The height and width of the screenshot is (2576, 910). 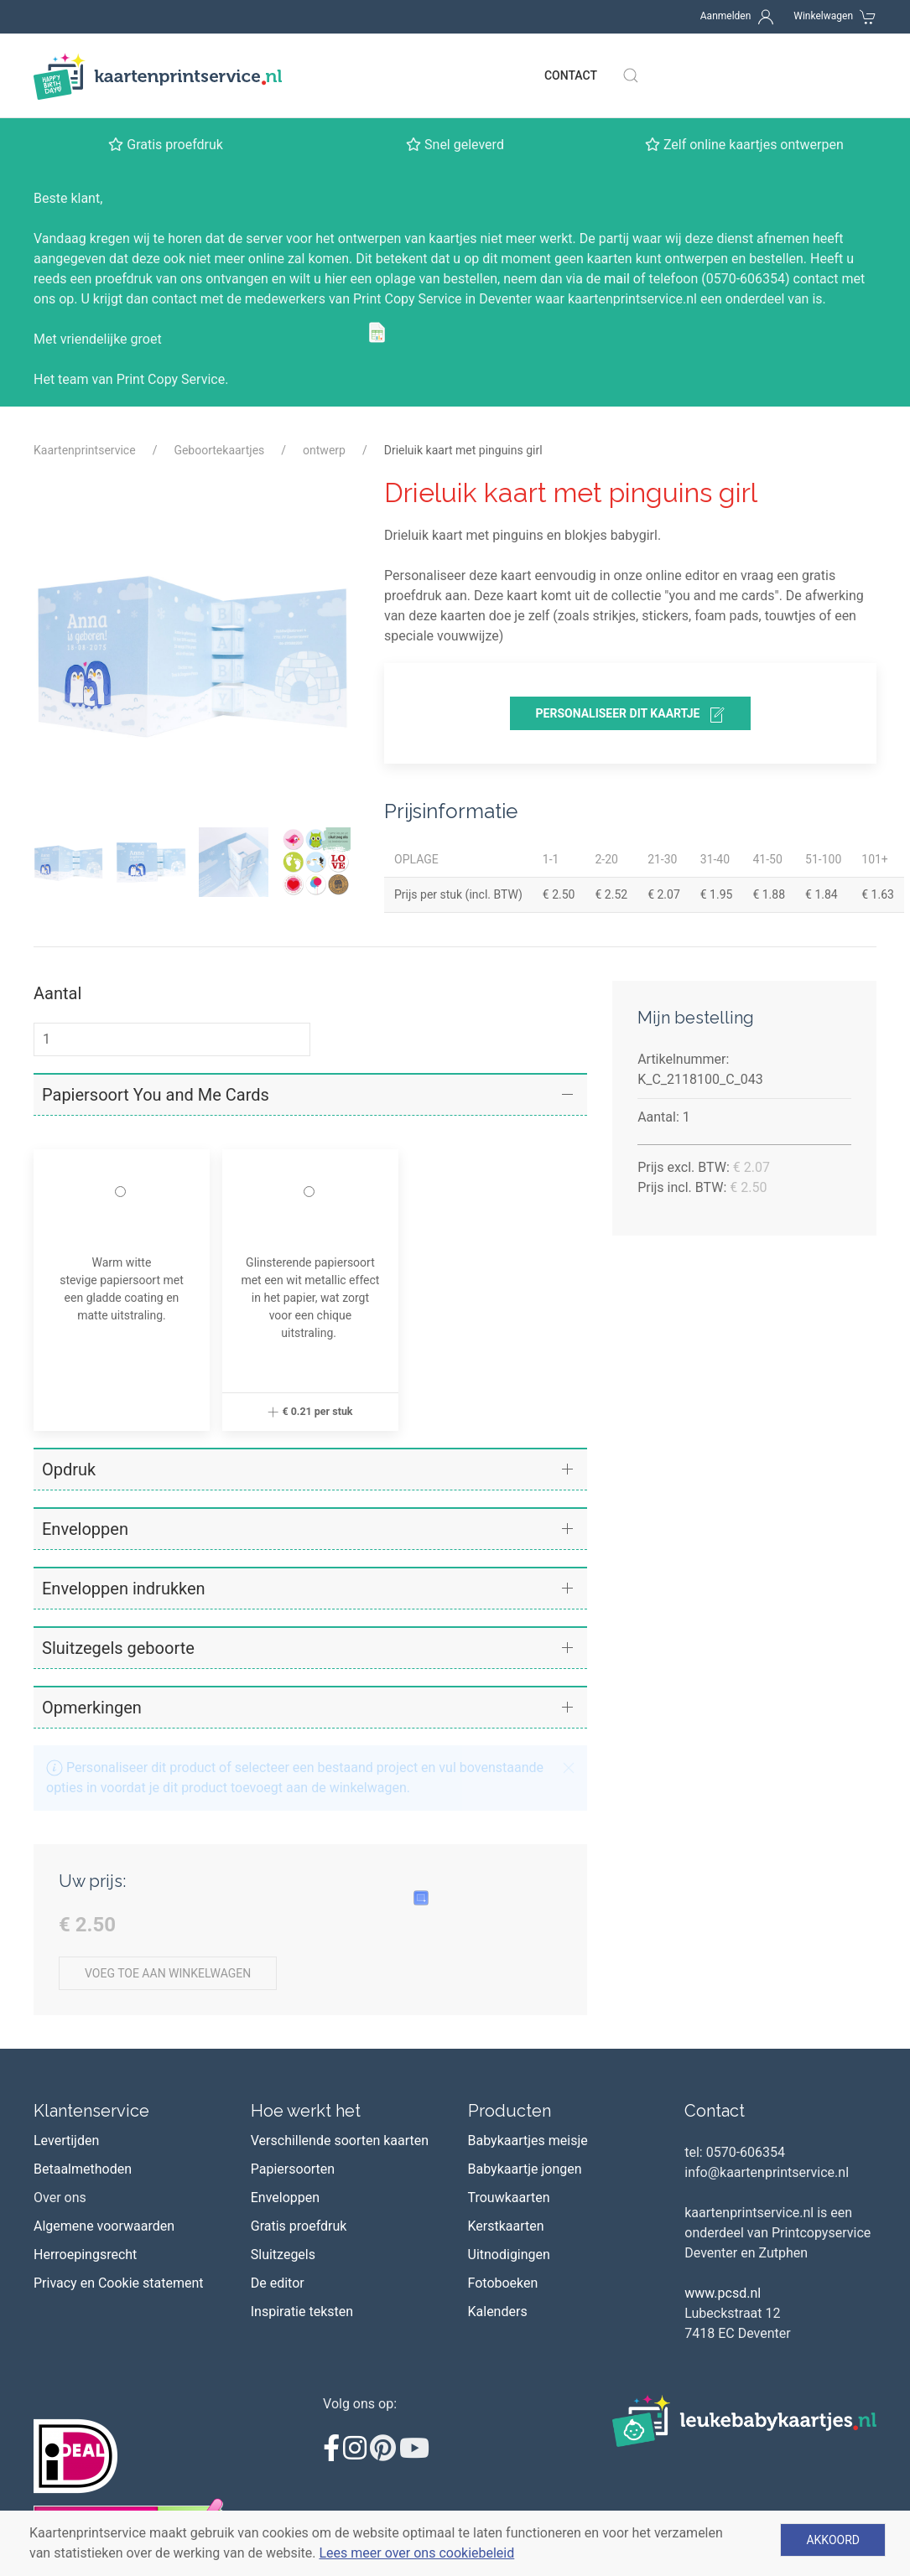 I want to click on take a screenshot, so click(x=421, y=1898).